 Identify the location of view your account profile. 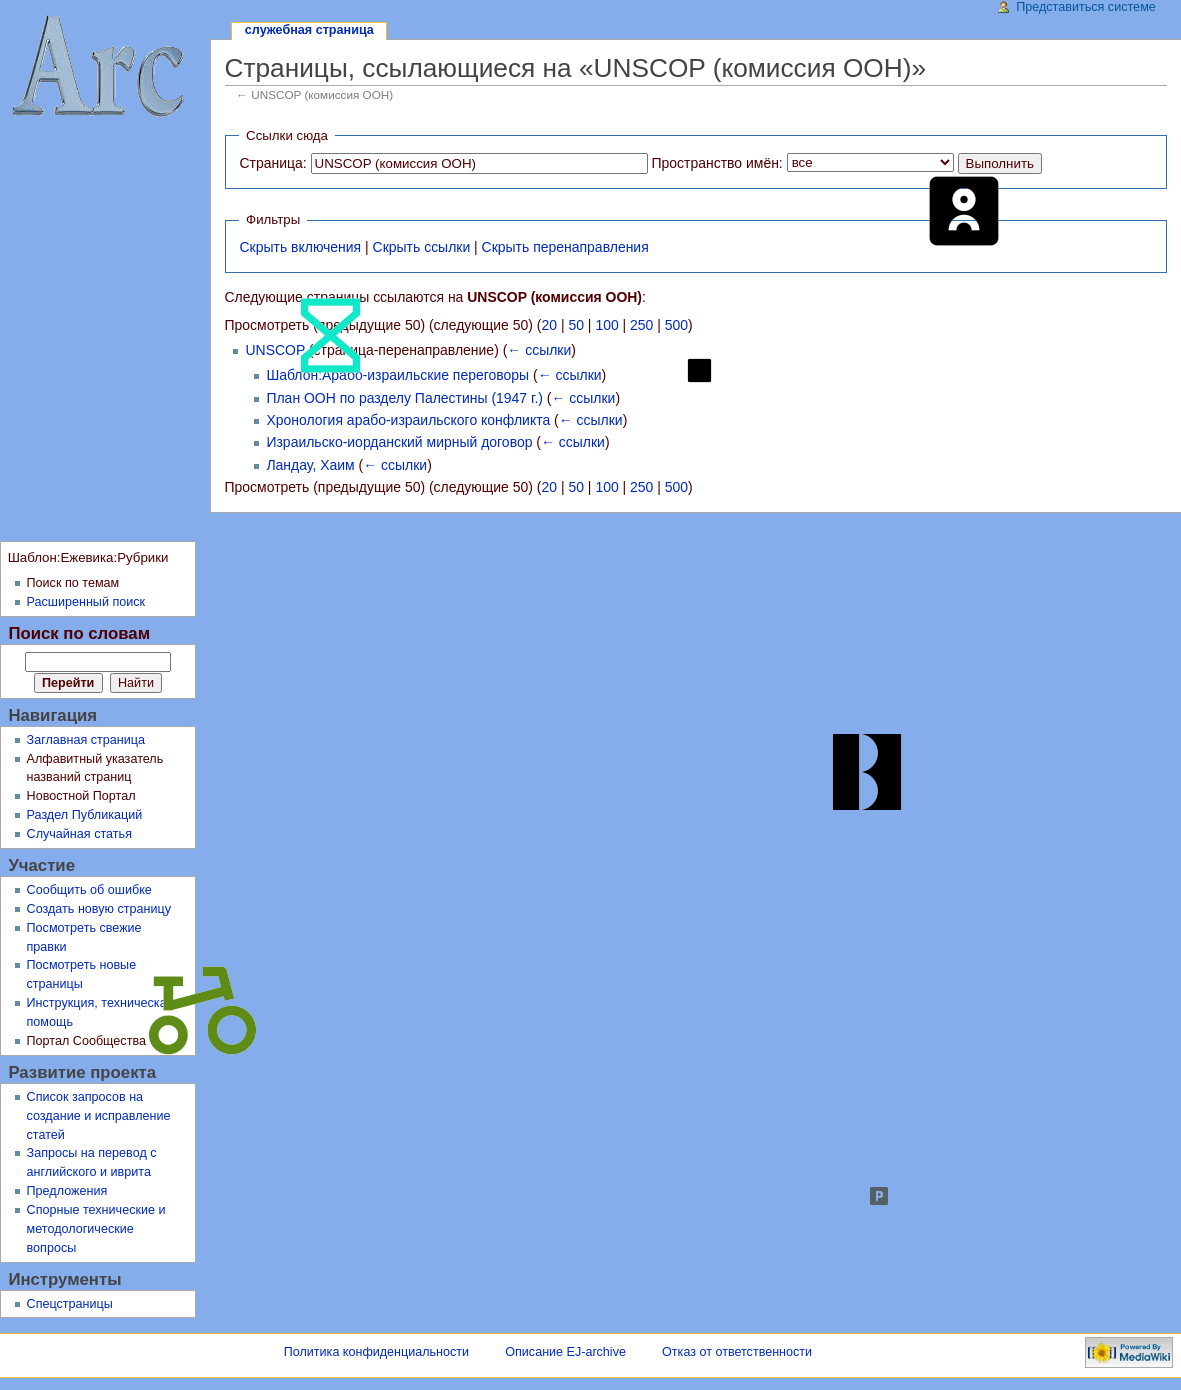
(964, 211).